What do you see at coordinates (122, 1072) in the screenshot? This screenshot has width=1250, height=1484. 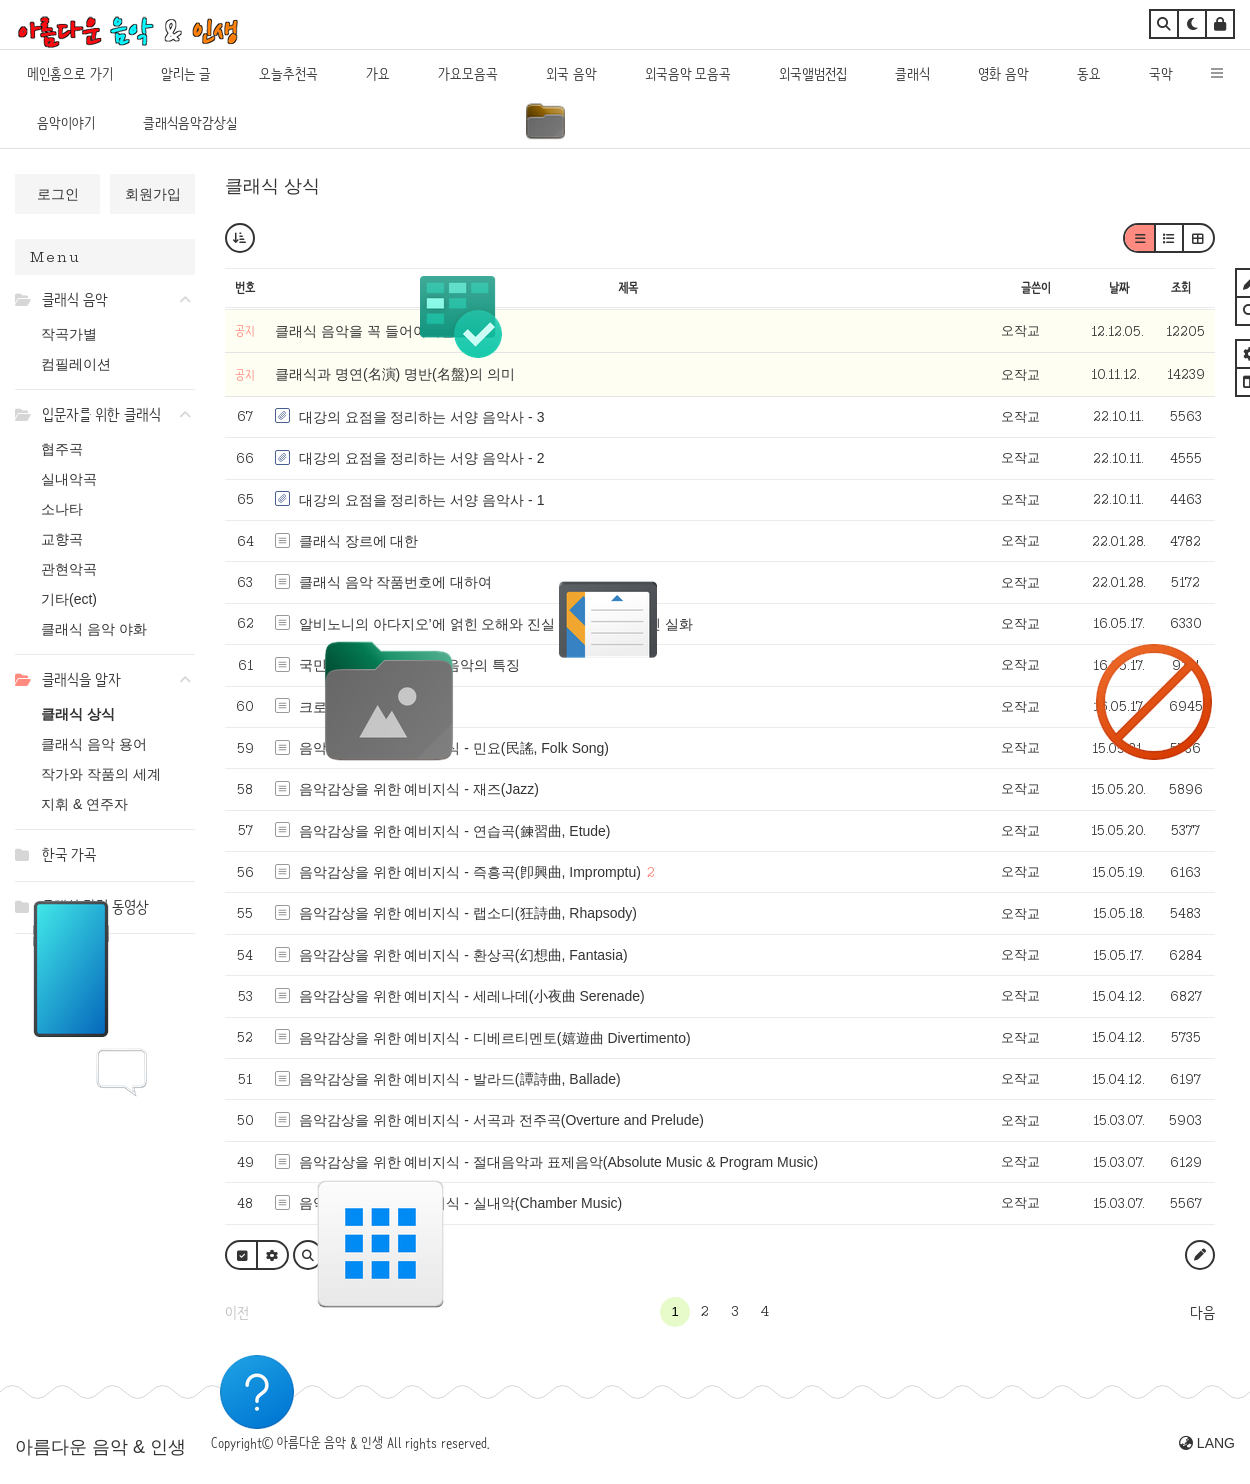 I see `set status to invisible or appear offline` at bounding box center [122, 1072].